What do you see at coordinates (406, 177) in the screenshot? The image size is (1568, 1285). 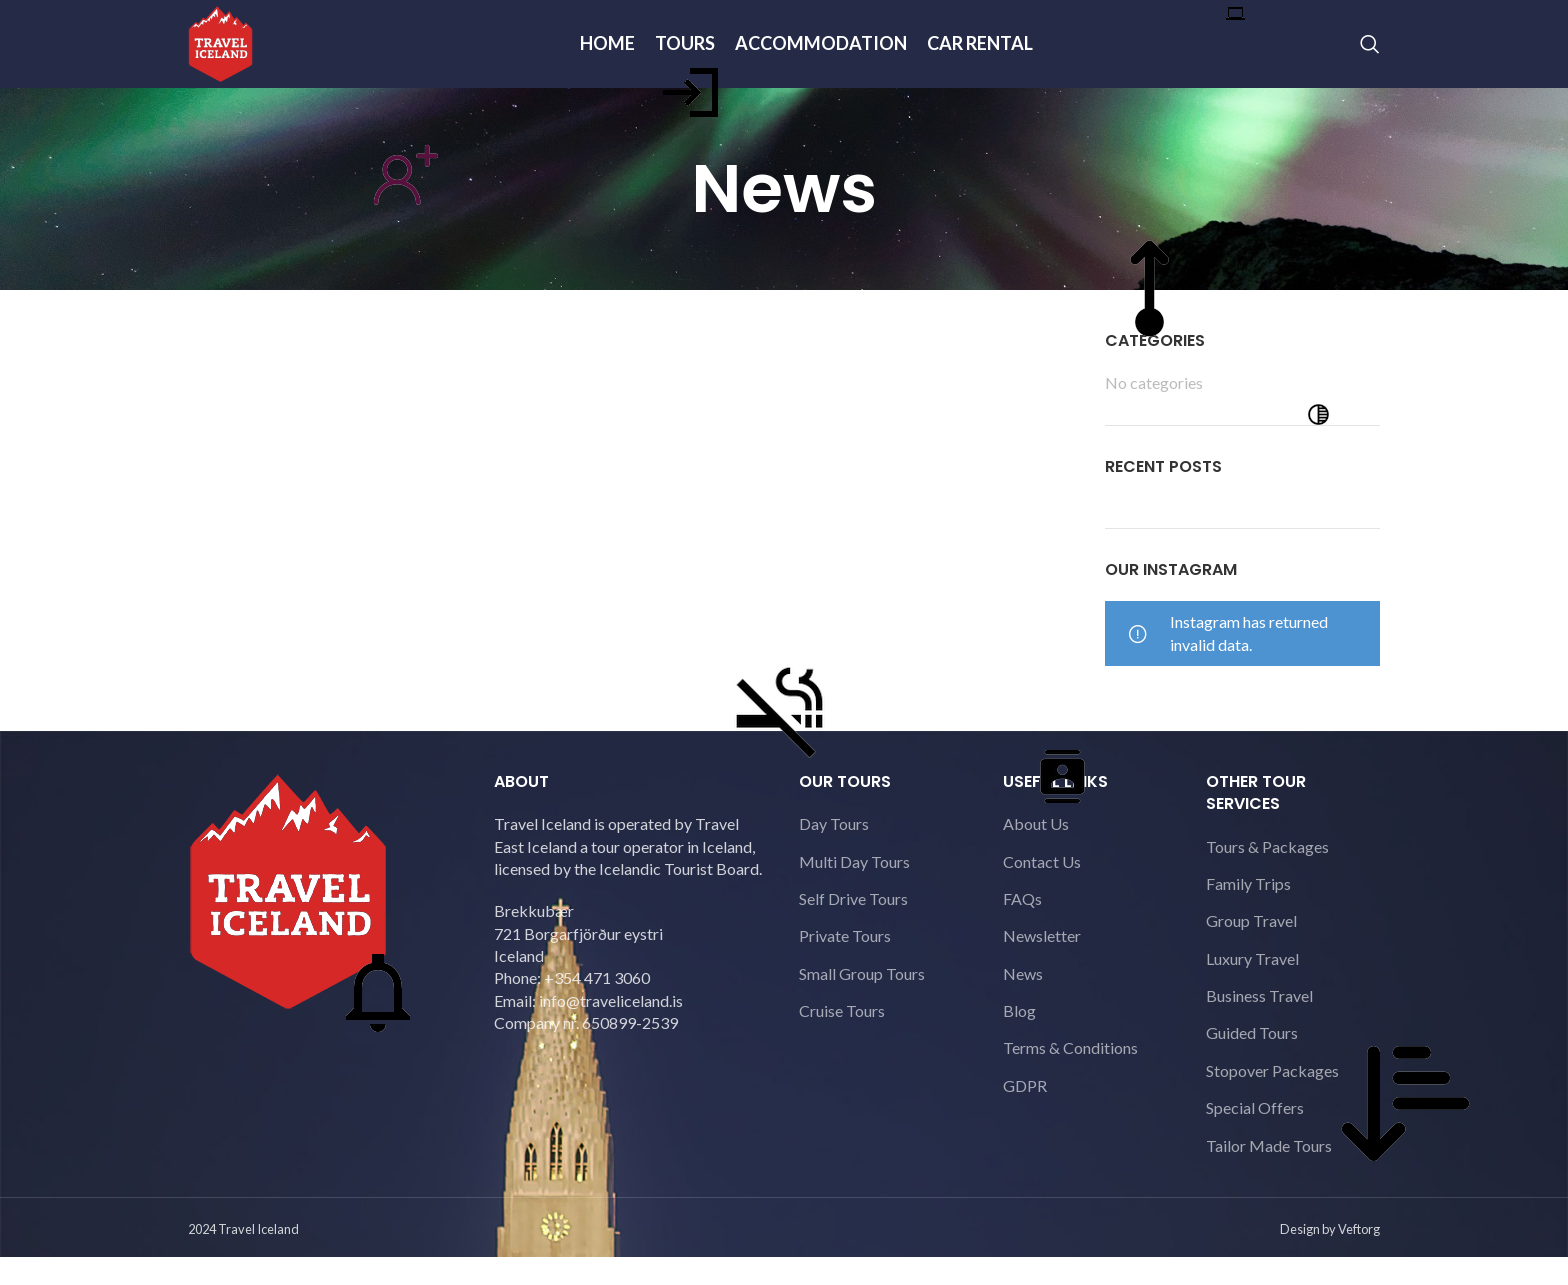 I see `add a new user or contact` at bounding box center [406, 177].